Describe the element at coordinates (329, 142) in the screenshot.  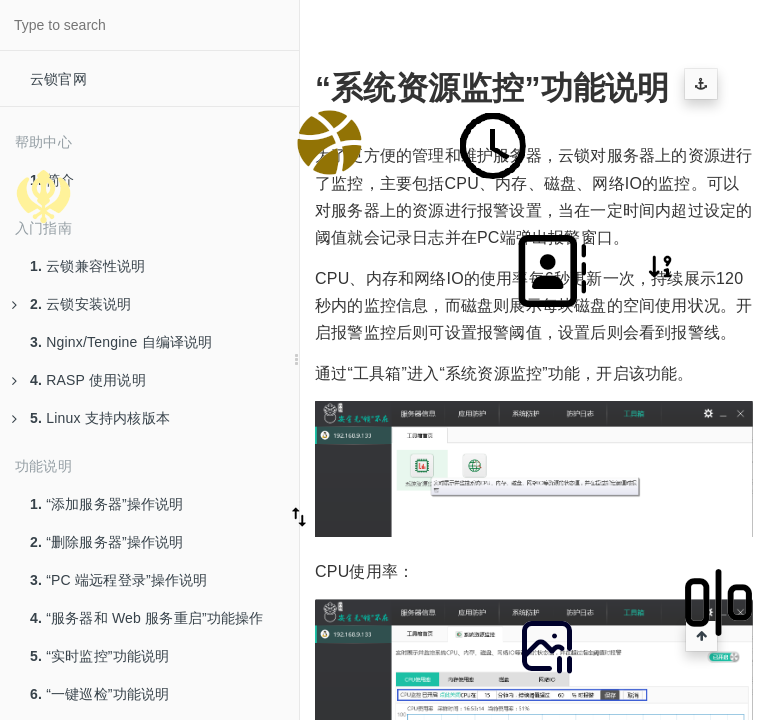
I see `visit dribbble profile or portfolio` at that location.